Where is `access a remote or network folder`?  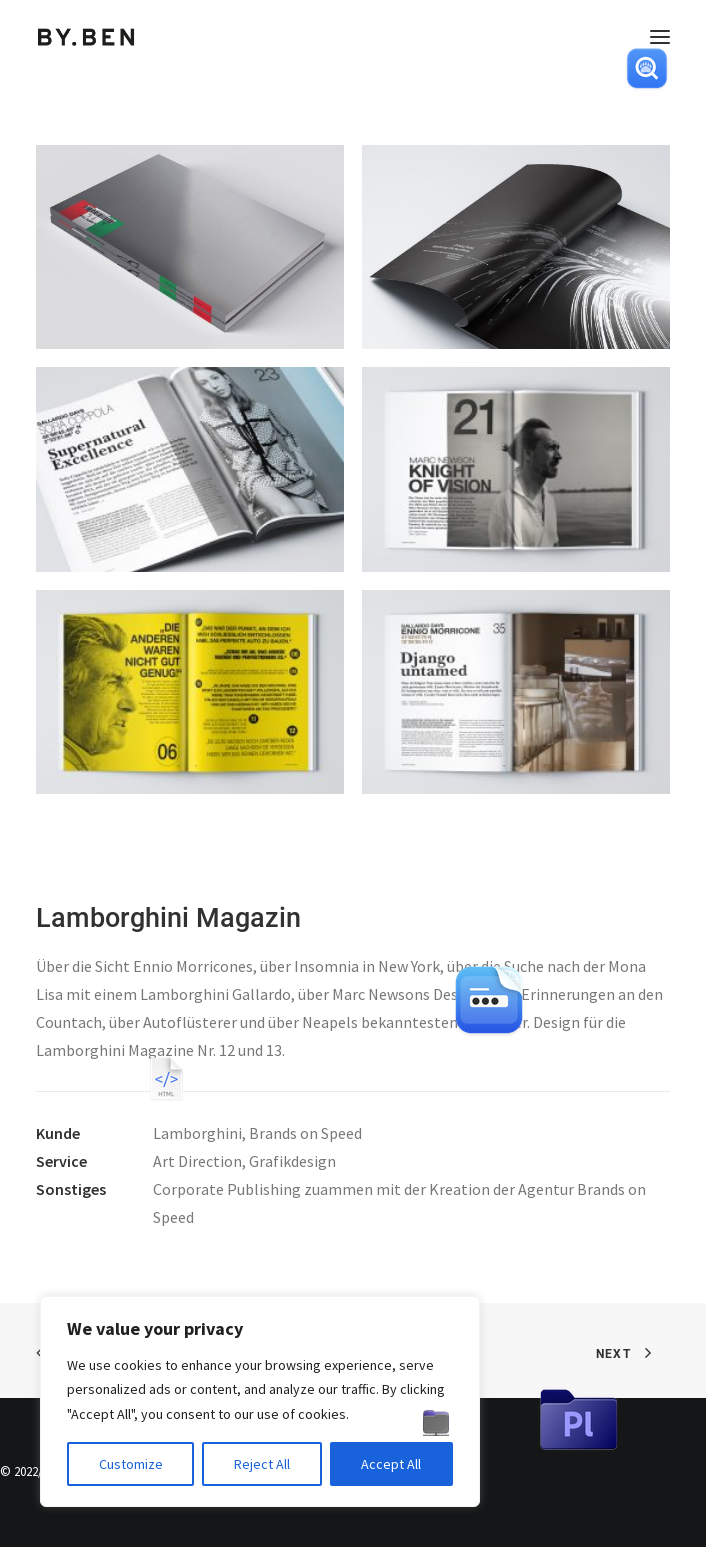
access a remote or network folder is located at coordinates (436, 1423).